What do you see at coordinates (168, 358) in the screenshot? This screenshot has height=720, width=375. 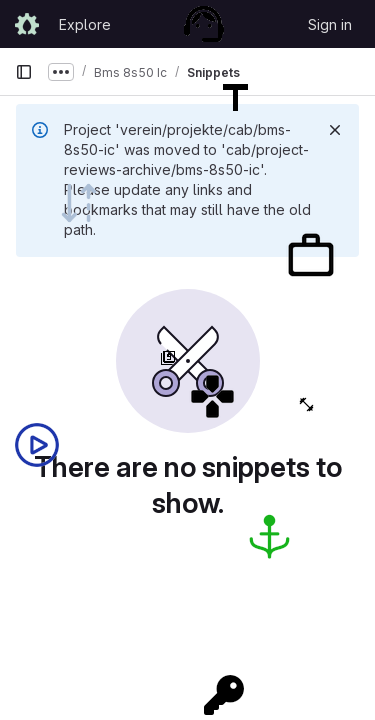 I see `indicates 9 items or layers stacked` at bounding box center [168, 358].